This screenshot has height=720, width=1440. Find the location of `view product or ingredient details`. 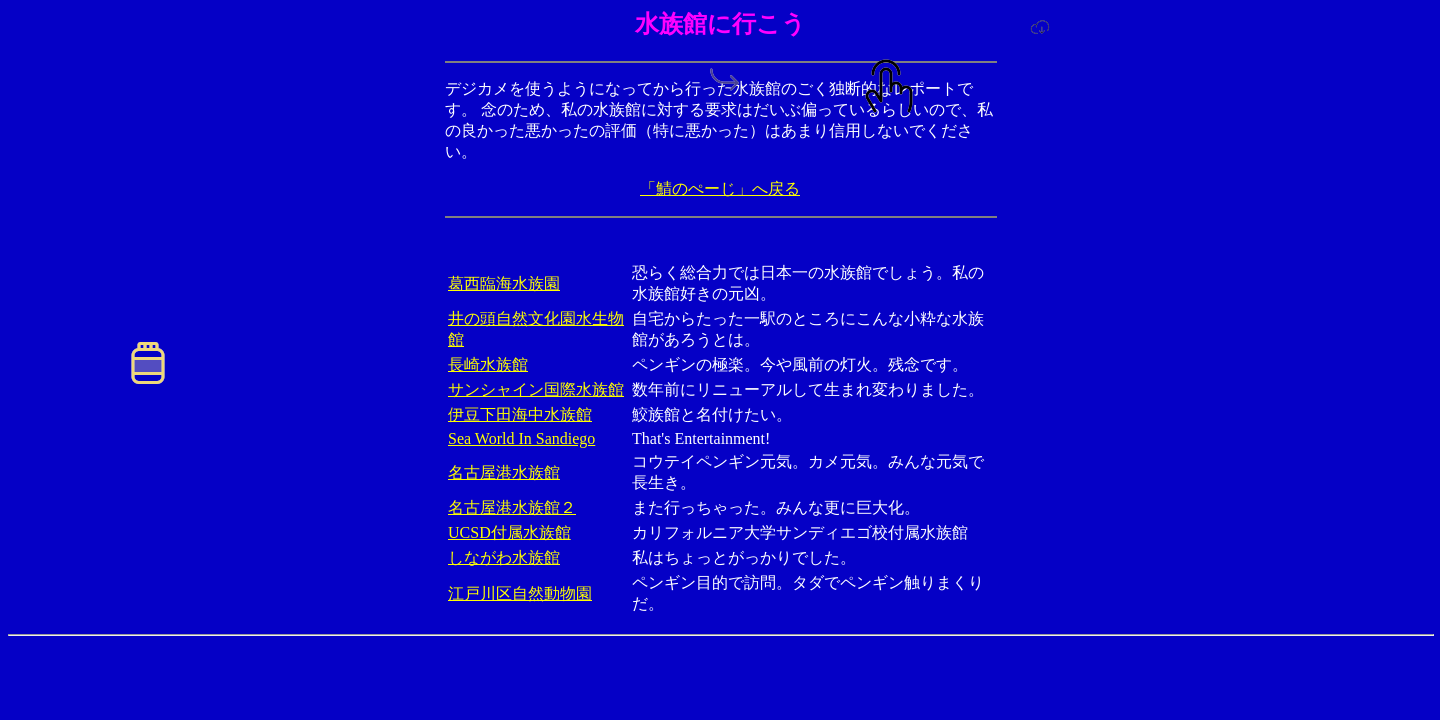

view product or ingredient details is located at coordinates (148, 363).